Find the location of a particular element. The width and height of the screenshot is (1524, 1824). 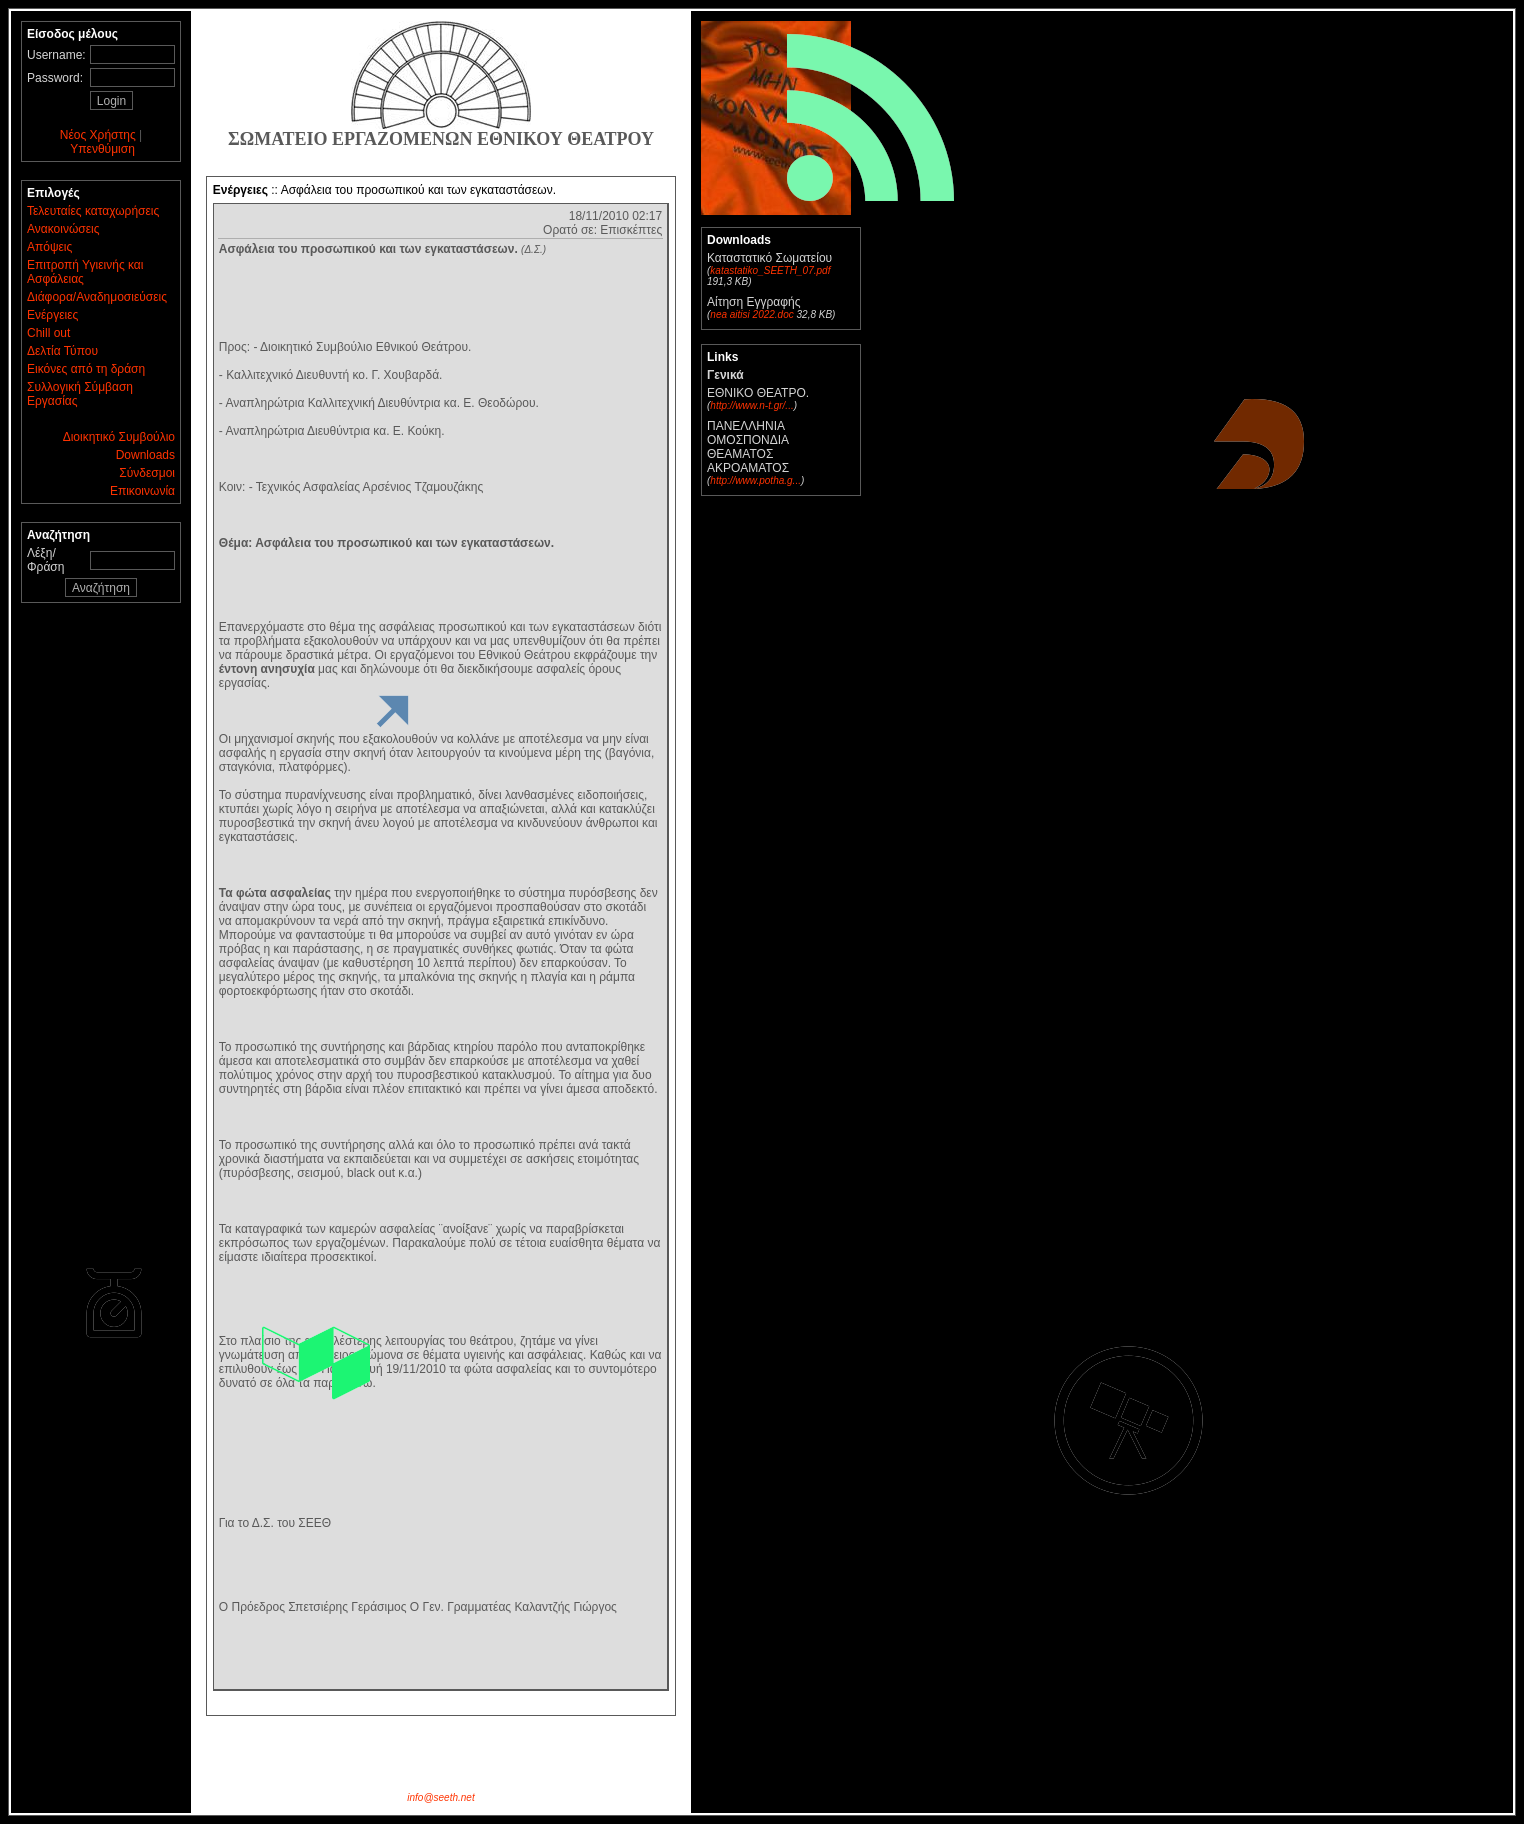

open deepnote collaborative notebook is located at coordinates (1259, 444).